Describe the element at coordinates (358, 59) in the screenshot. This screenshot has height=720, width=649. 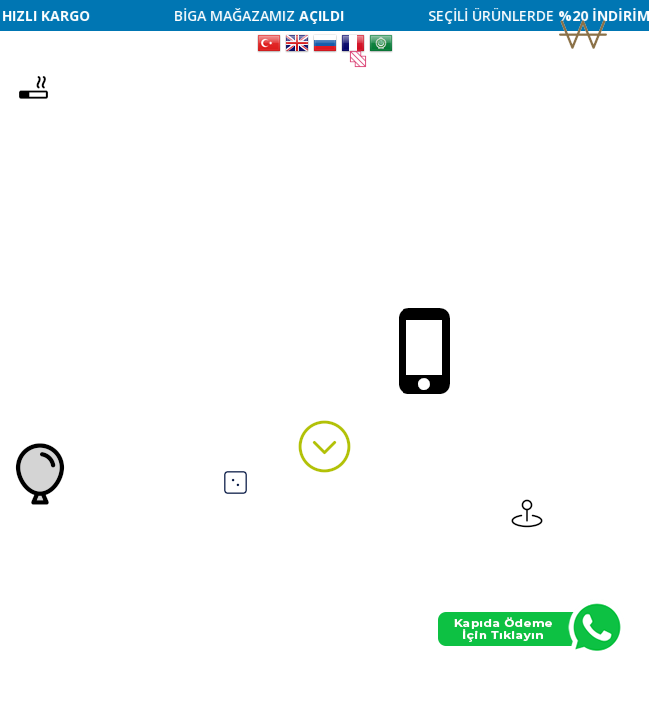
I see `merge or combine selected layers` at that location.